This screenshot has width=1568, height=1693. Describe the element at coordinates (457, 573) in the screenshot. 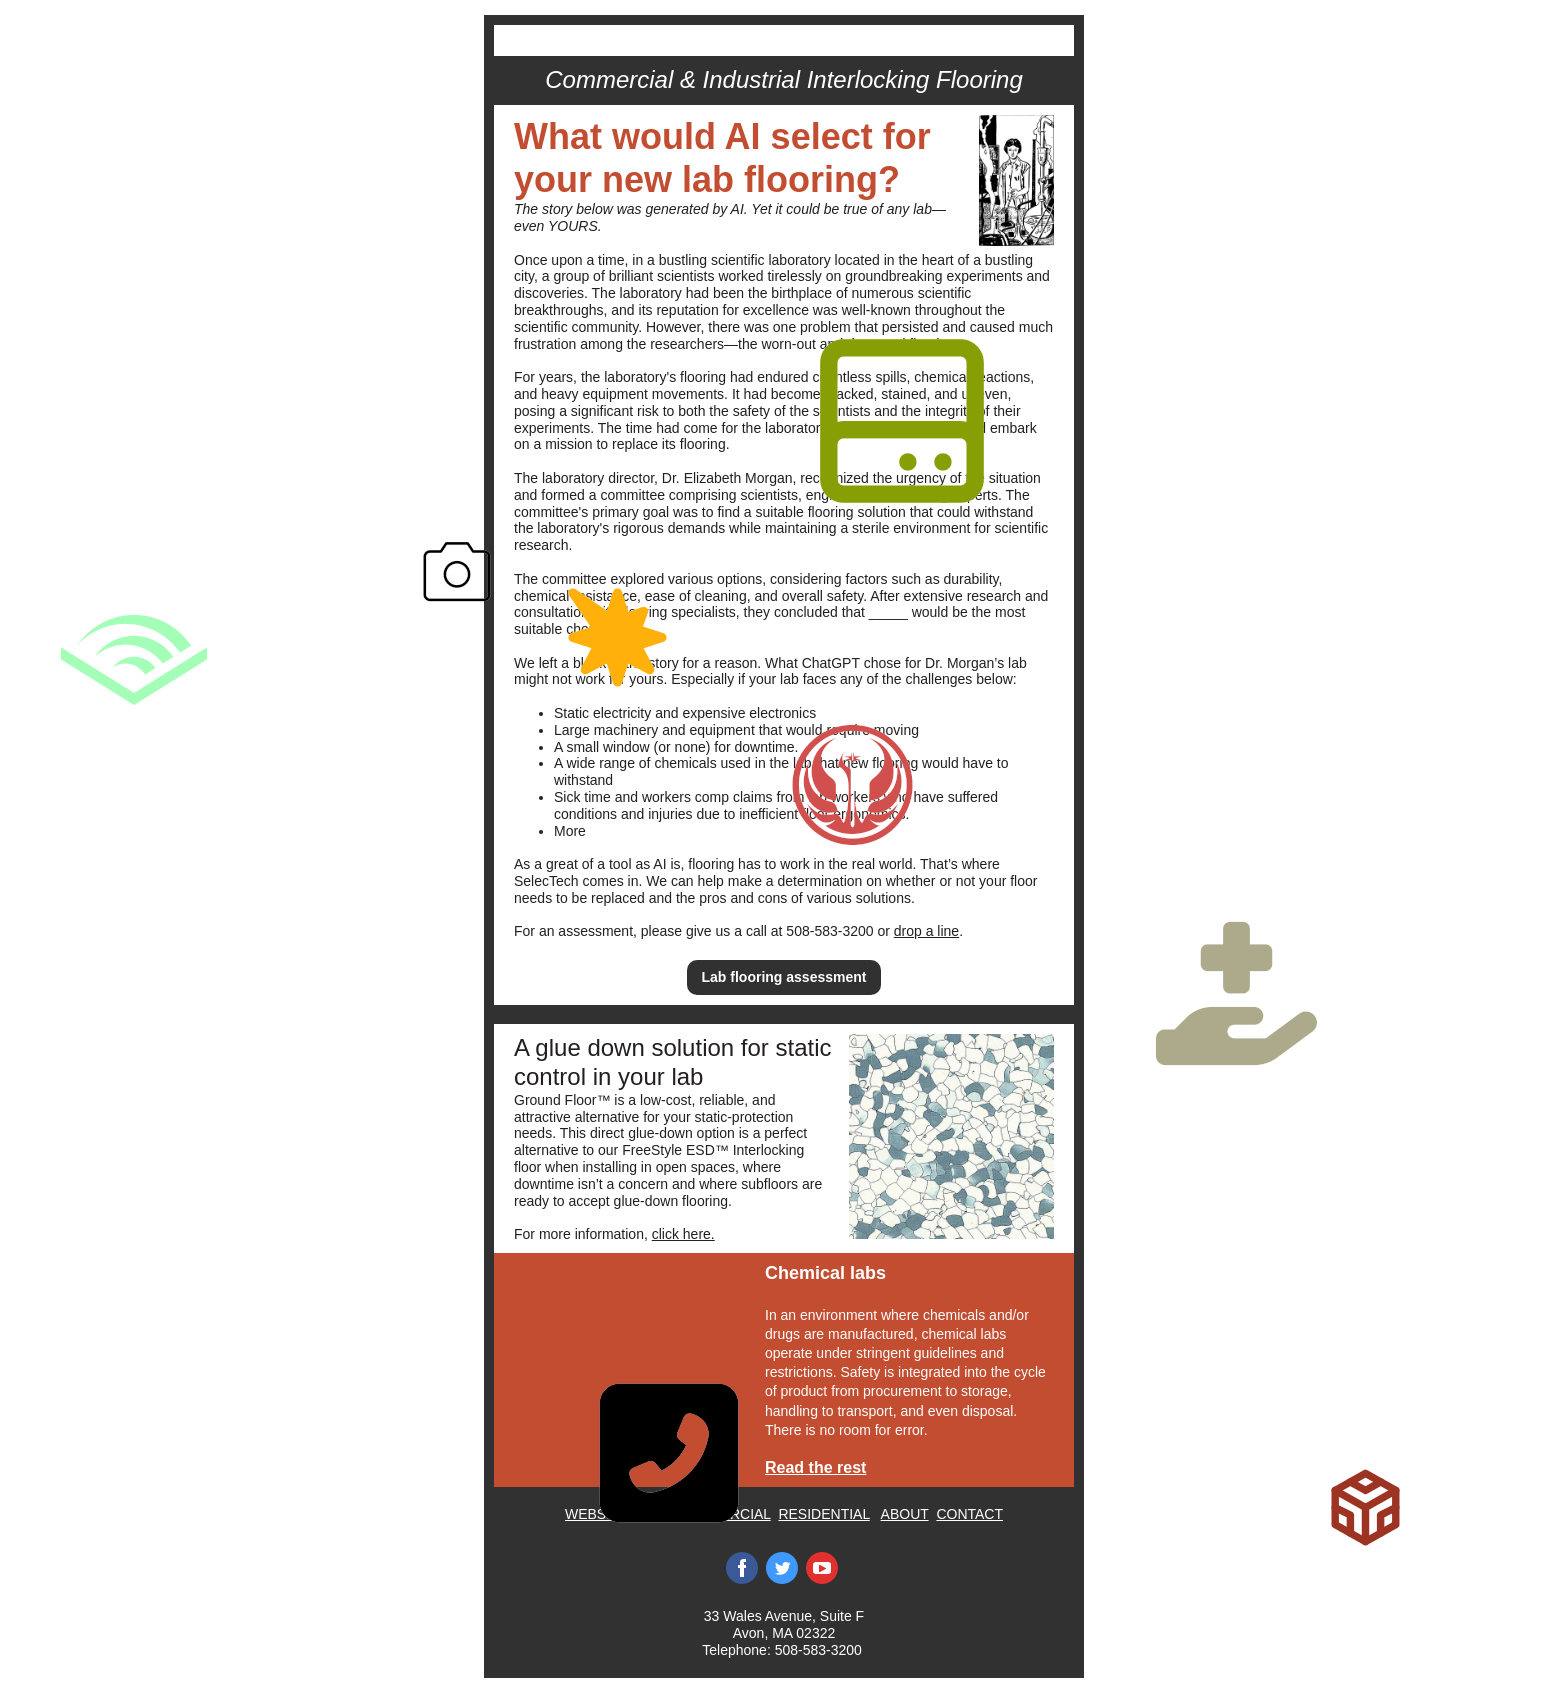

I see `take a photo` at that location.